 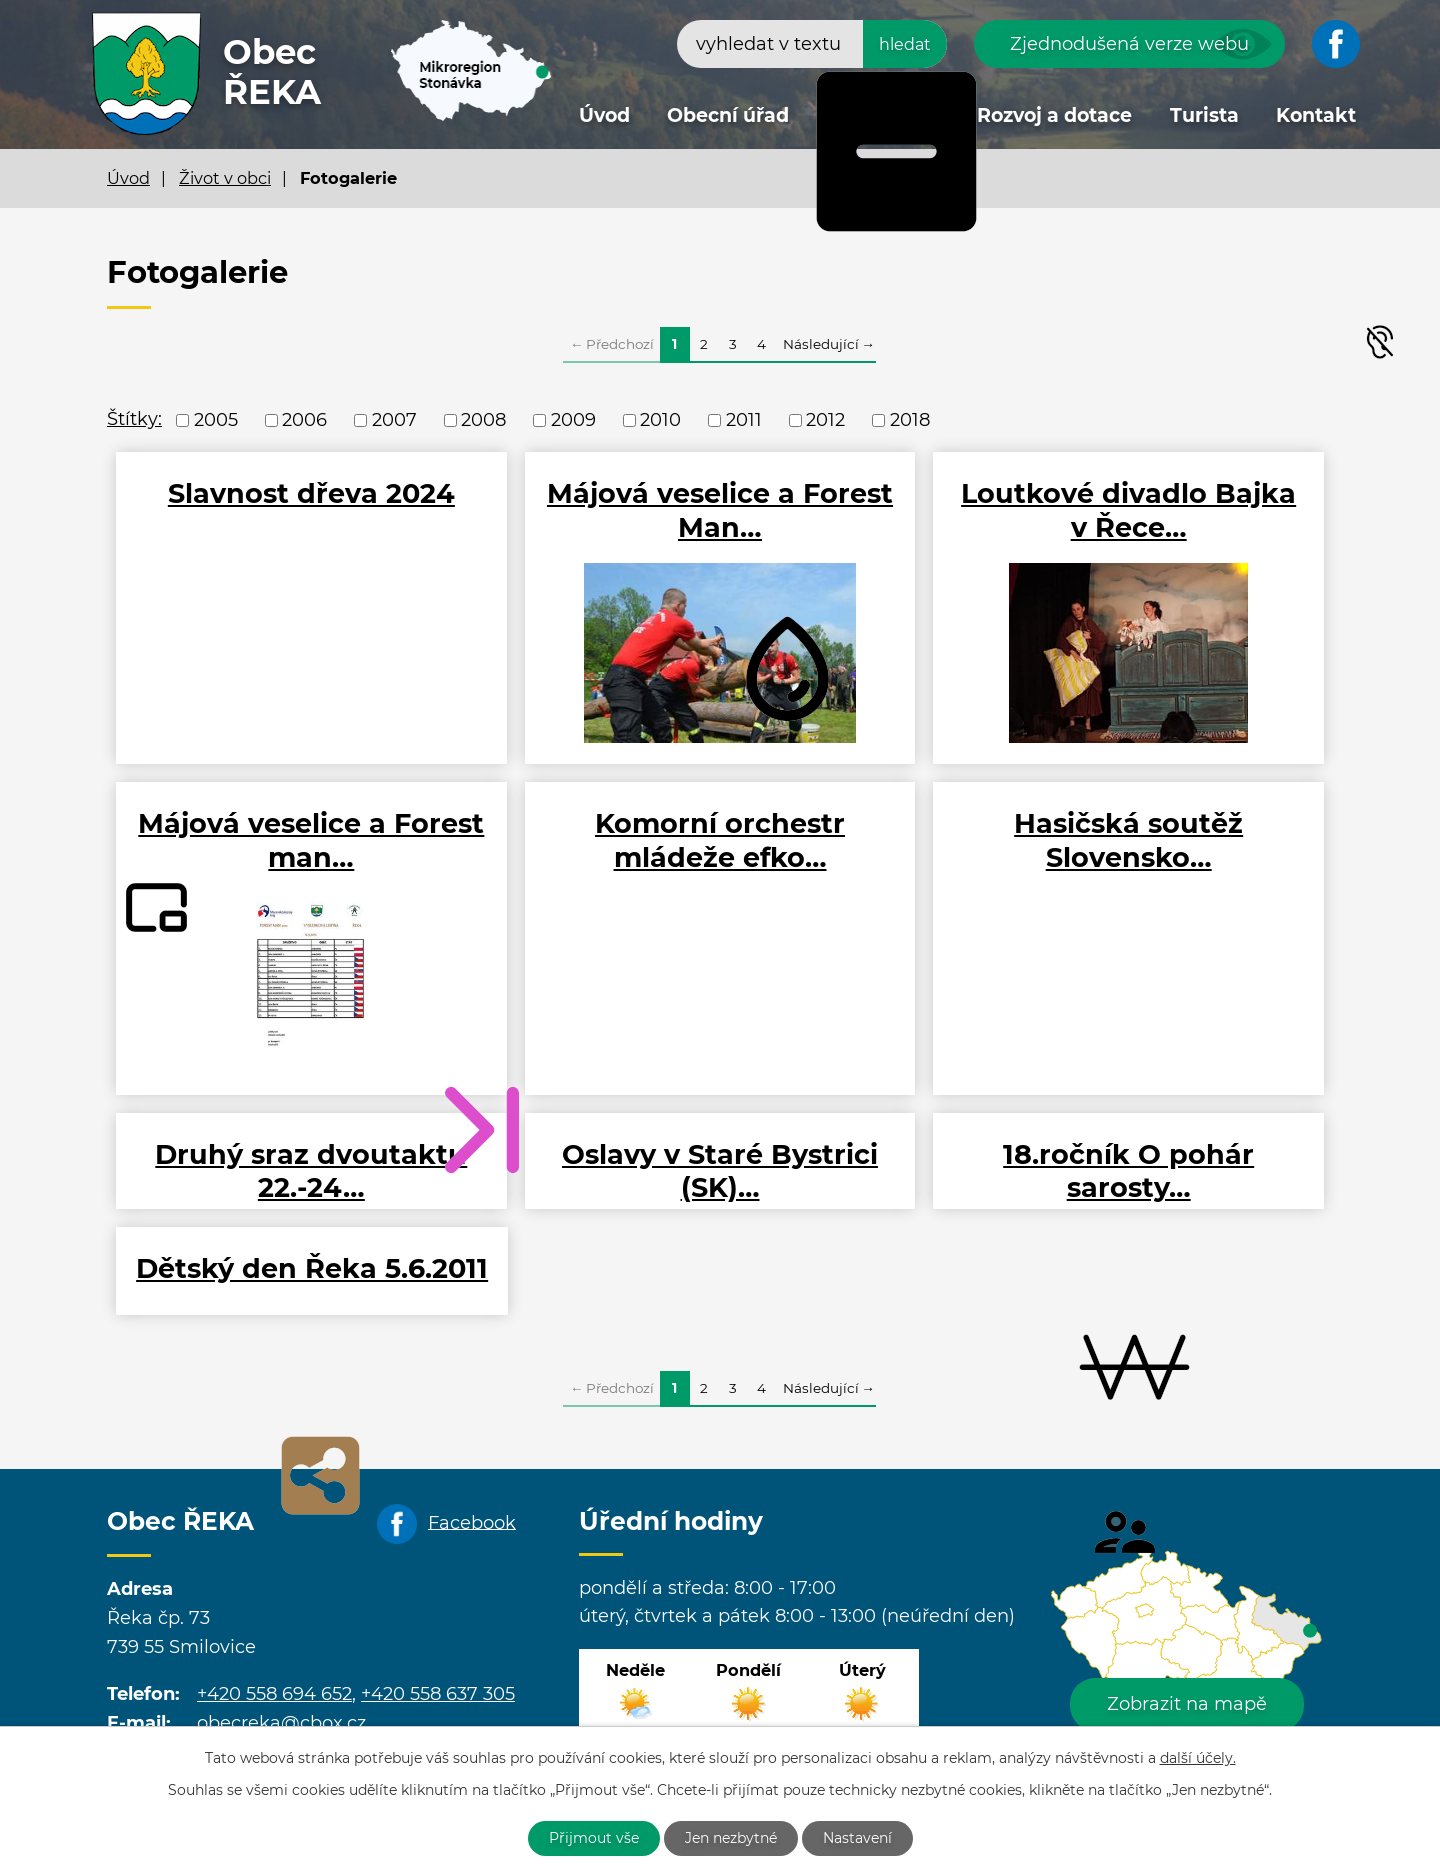 What do you see at coordinates (787, 672) in the screenshot?
I see `adjust water or liquid settings` at bounding box center [787, 672].